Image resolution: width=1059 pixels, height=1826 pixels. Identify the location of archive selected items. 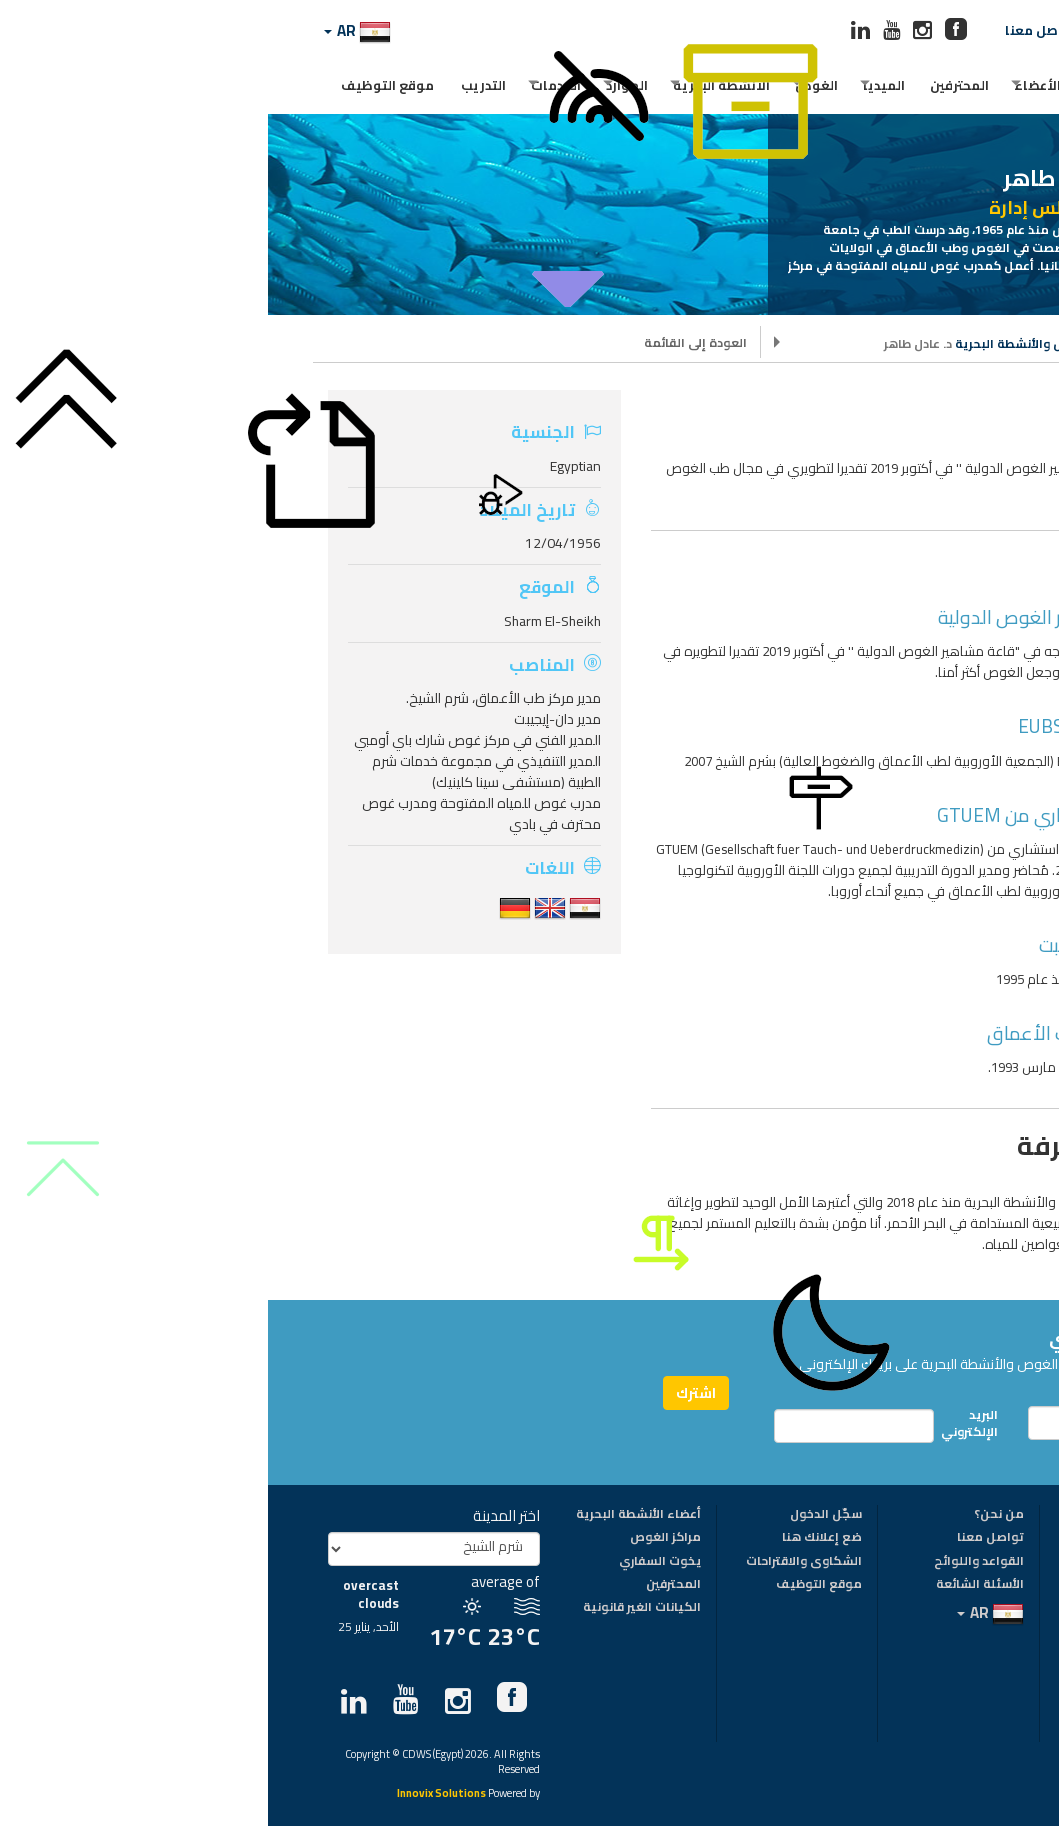
(750, 101).